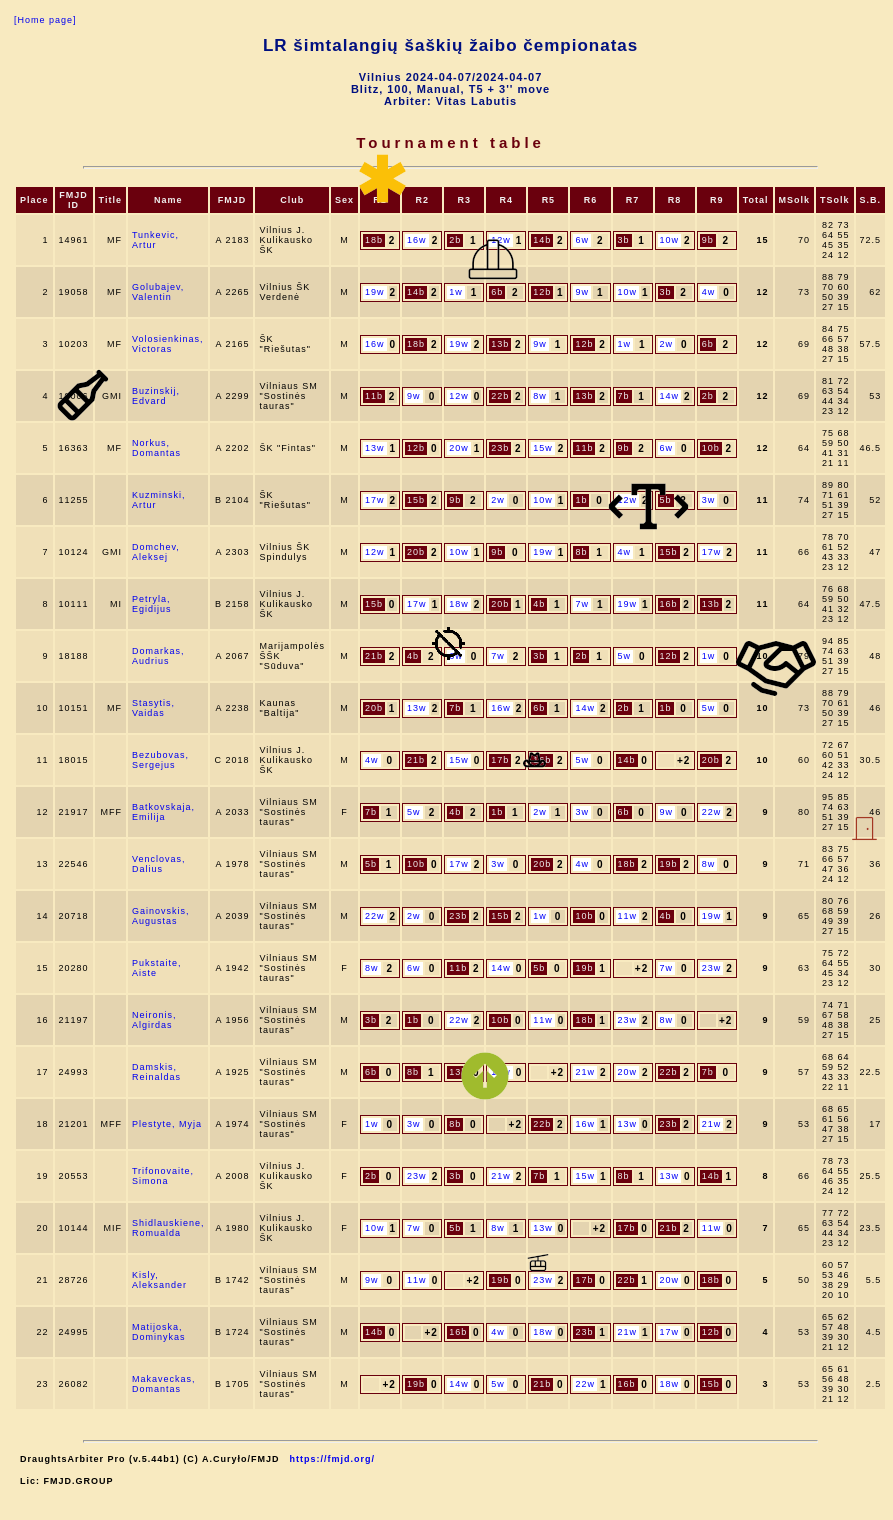  Describe the element at coordinates (82, 396) in the screenshot. I see `browse bar or brewery options` at that location.